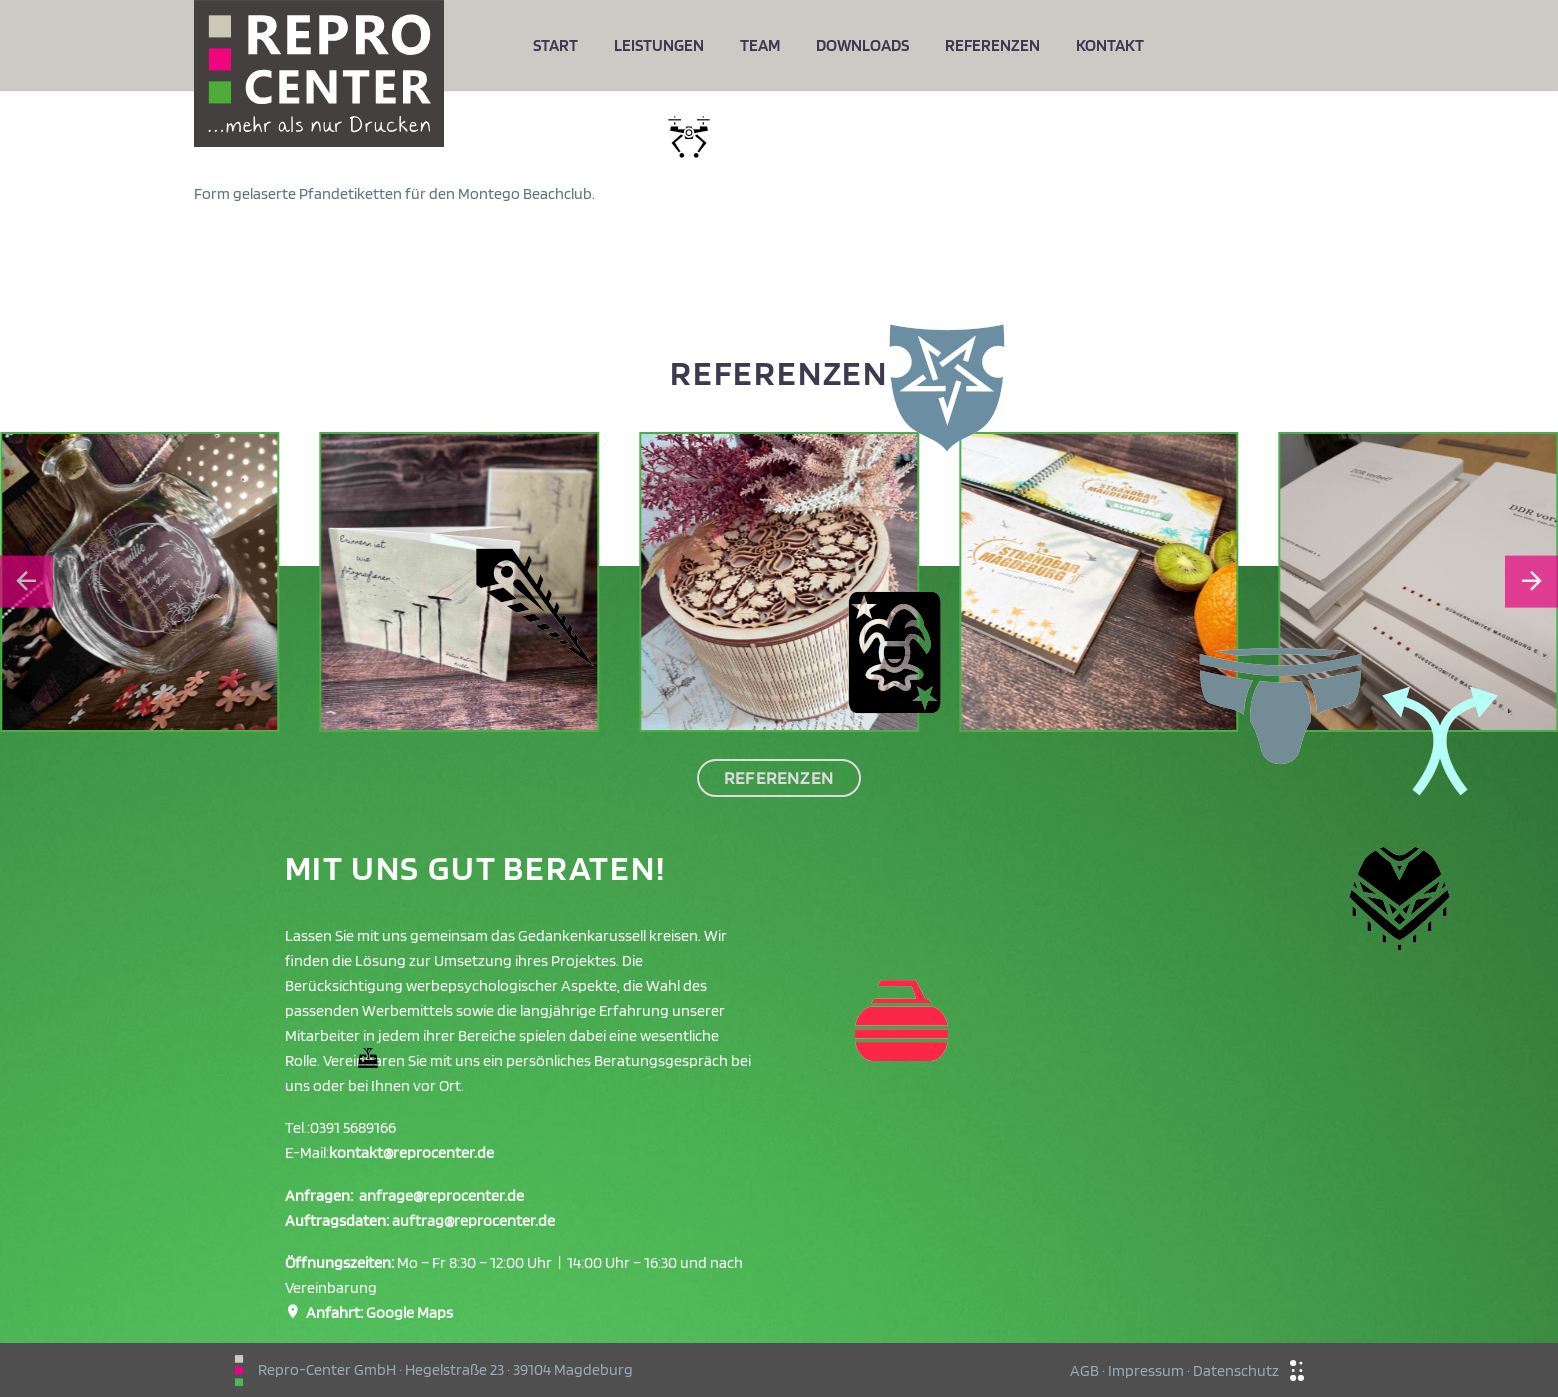  What do you see at coordinates (689, 137) in the screenshot?
I see `track your drone delivery status` at bounding box center [689, 137].